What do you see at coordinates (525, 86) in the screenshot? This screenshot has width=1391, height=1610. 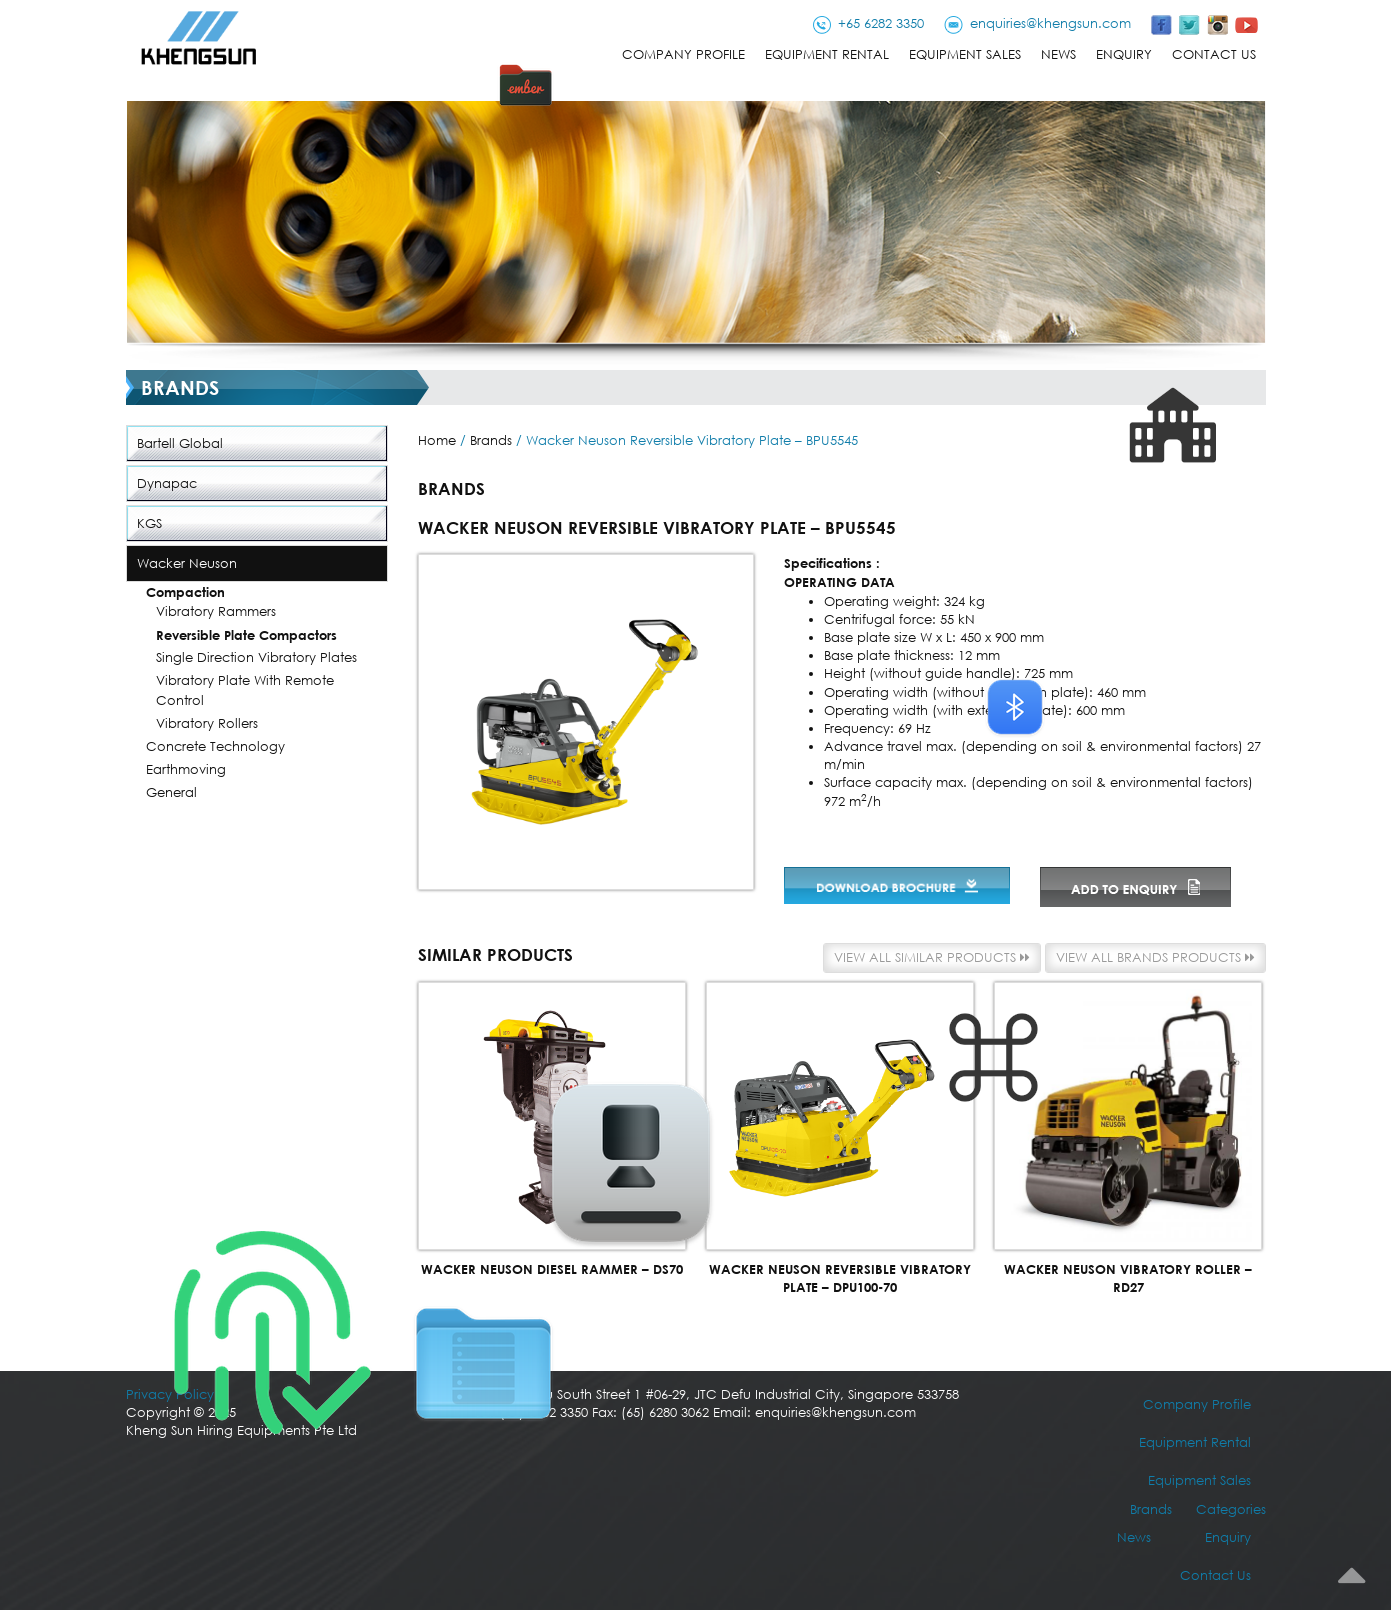 I see `folder containing ember.js project files` at bounding box center [525, 86].